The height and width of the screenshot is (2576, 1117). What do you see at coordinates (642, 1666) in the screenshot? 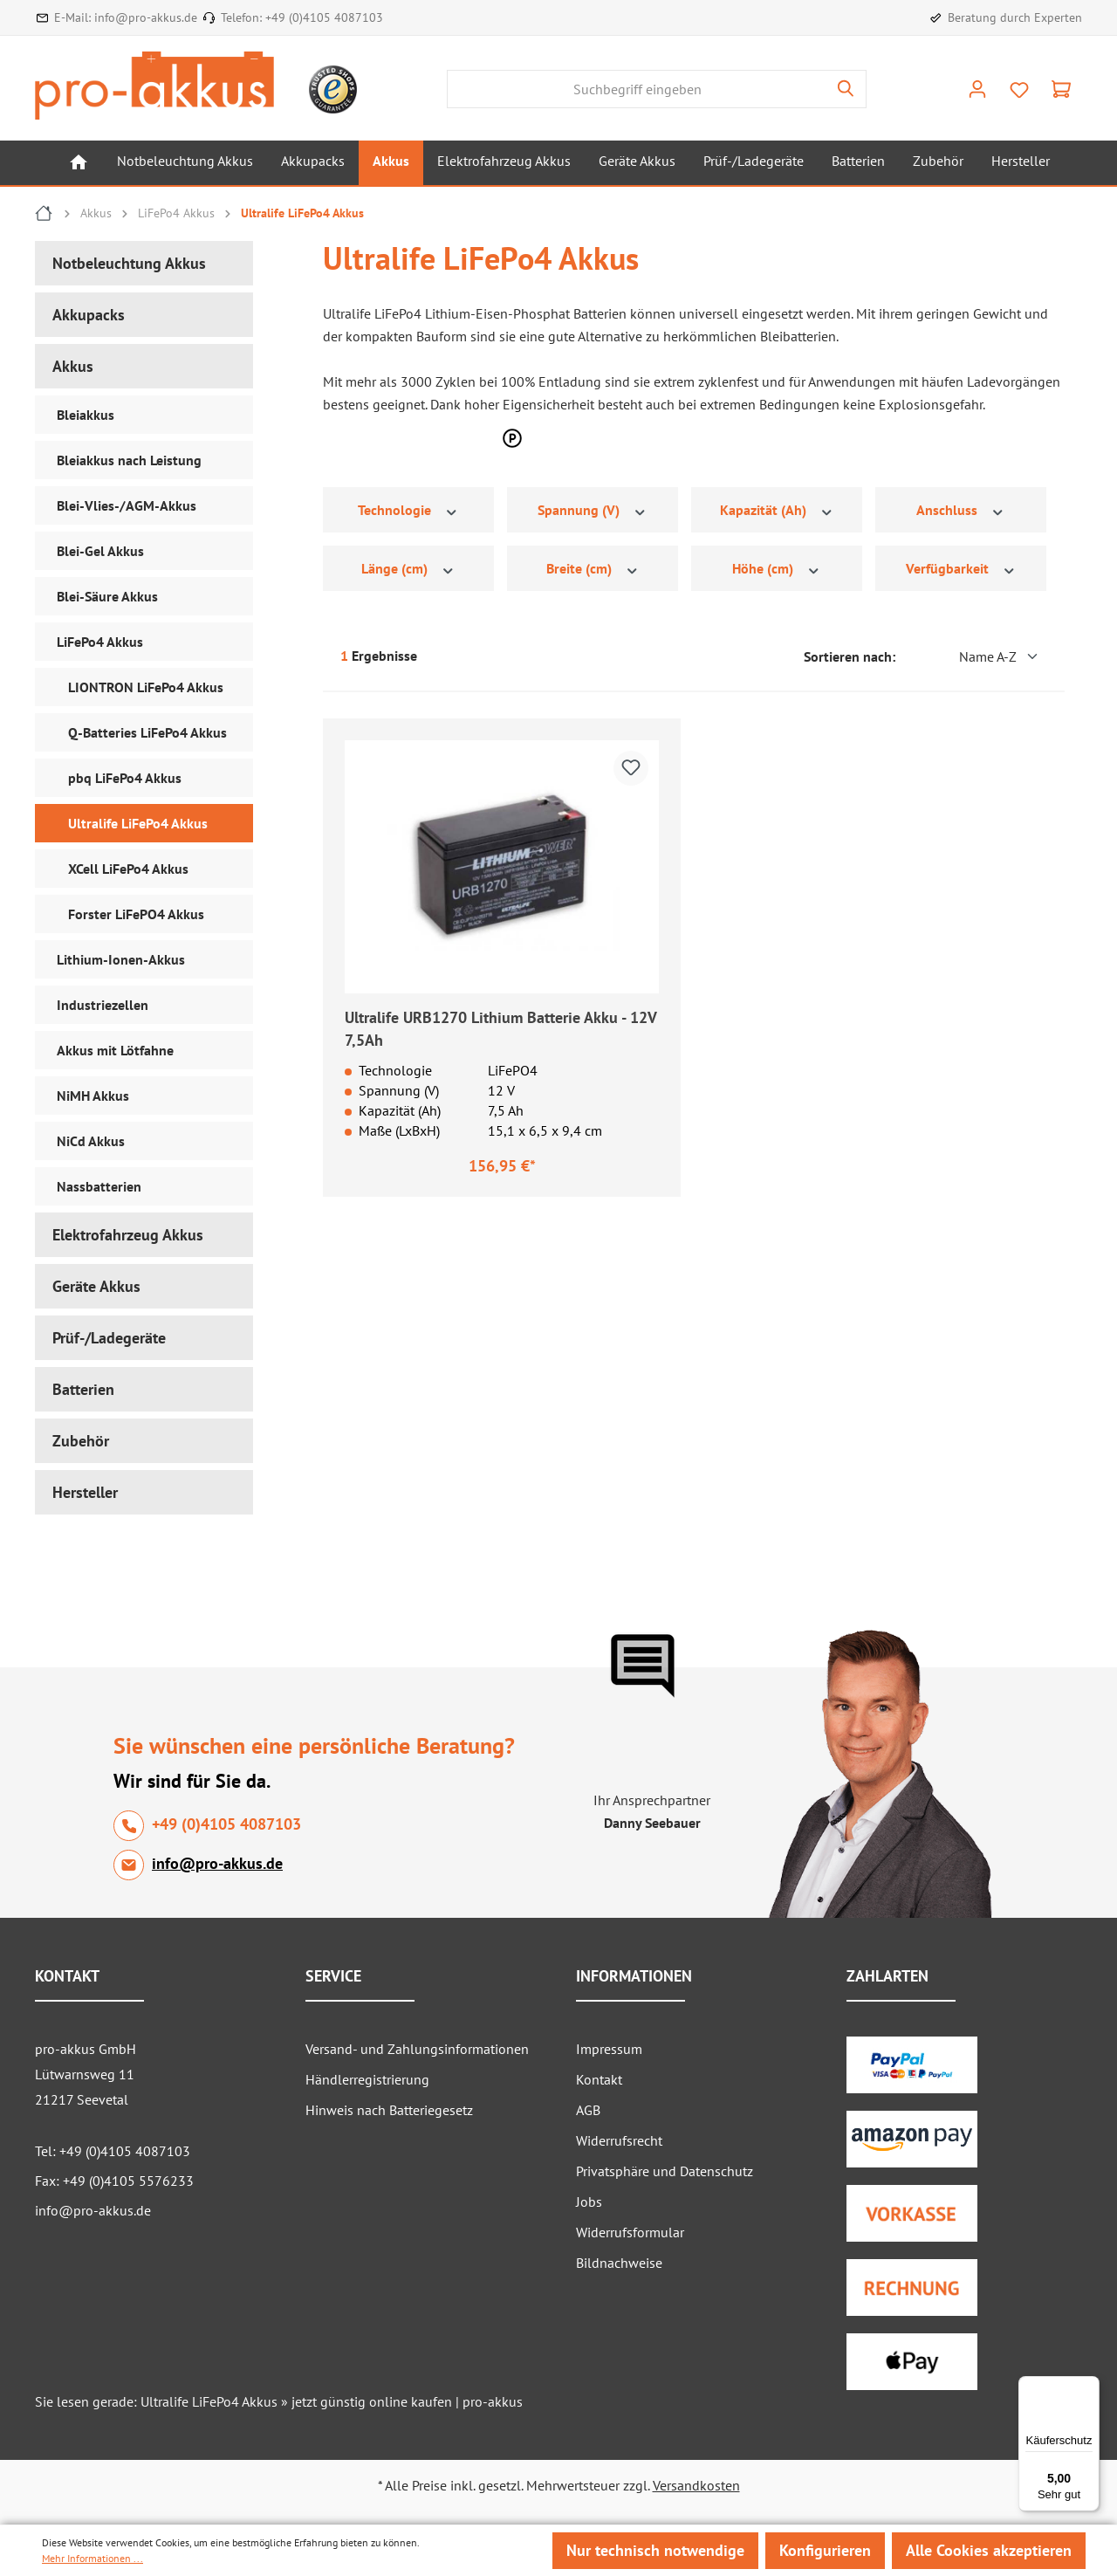
I see `open comments section` at bounding box center [642, 1666].